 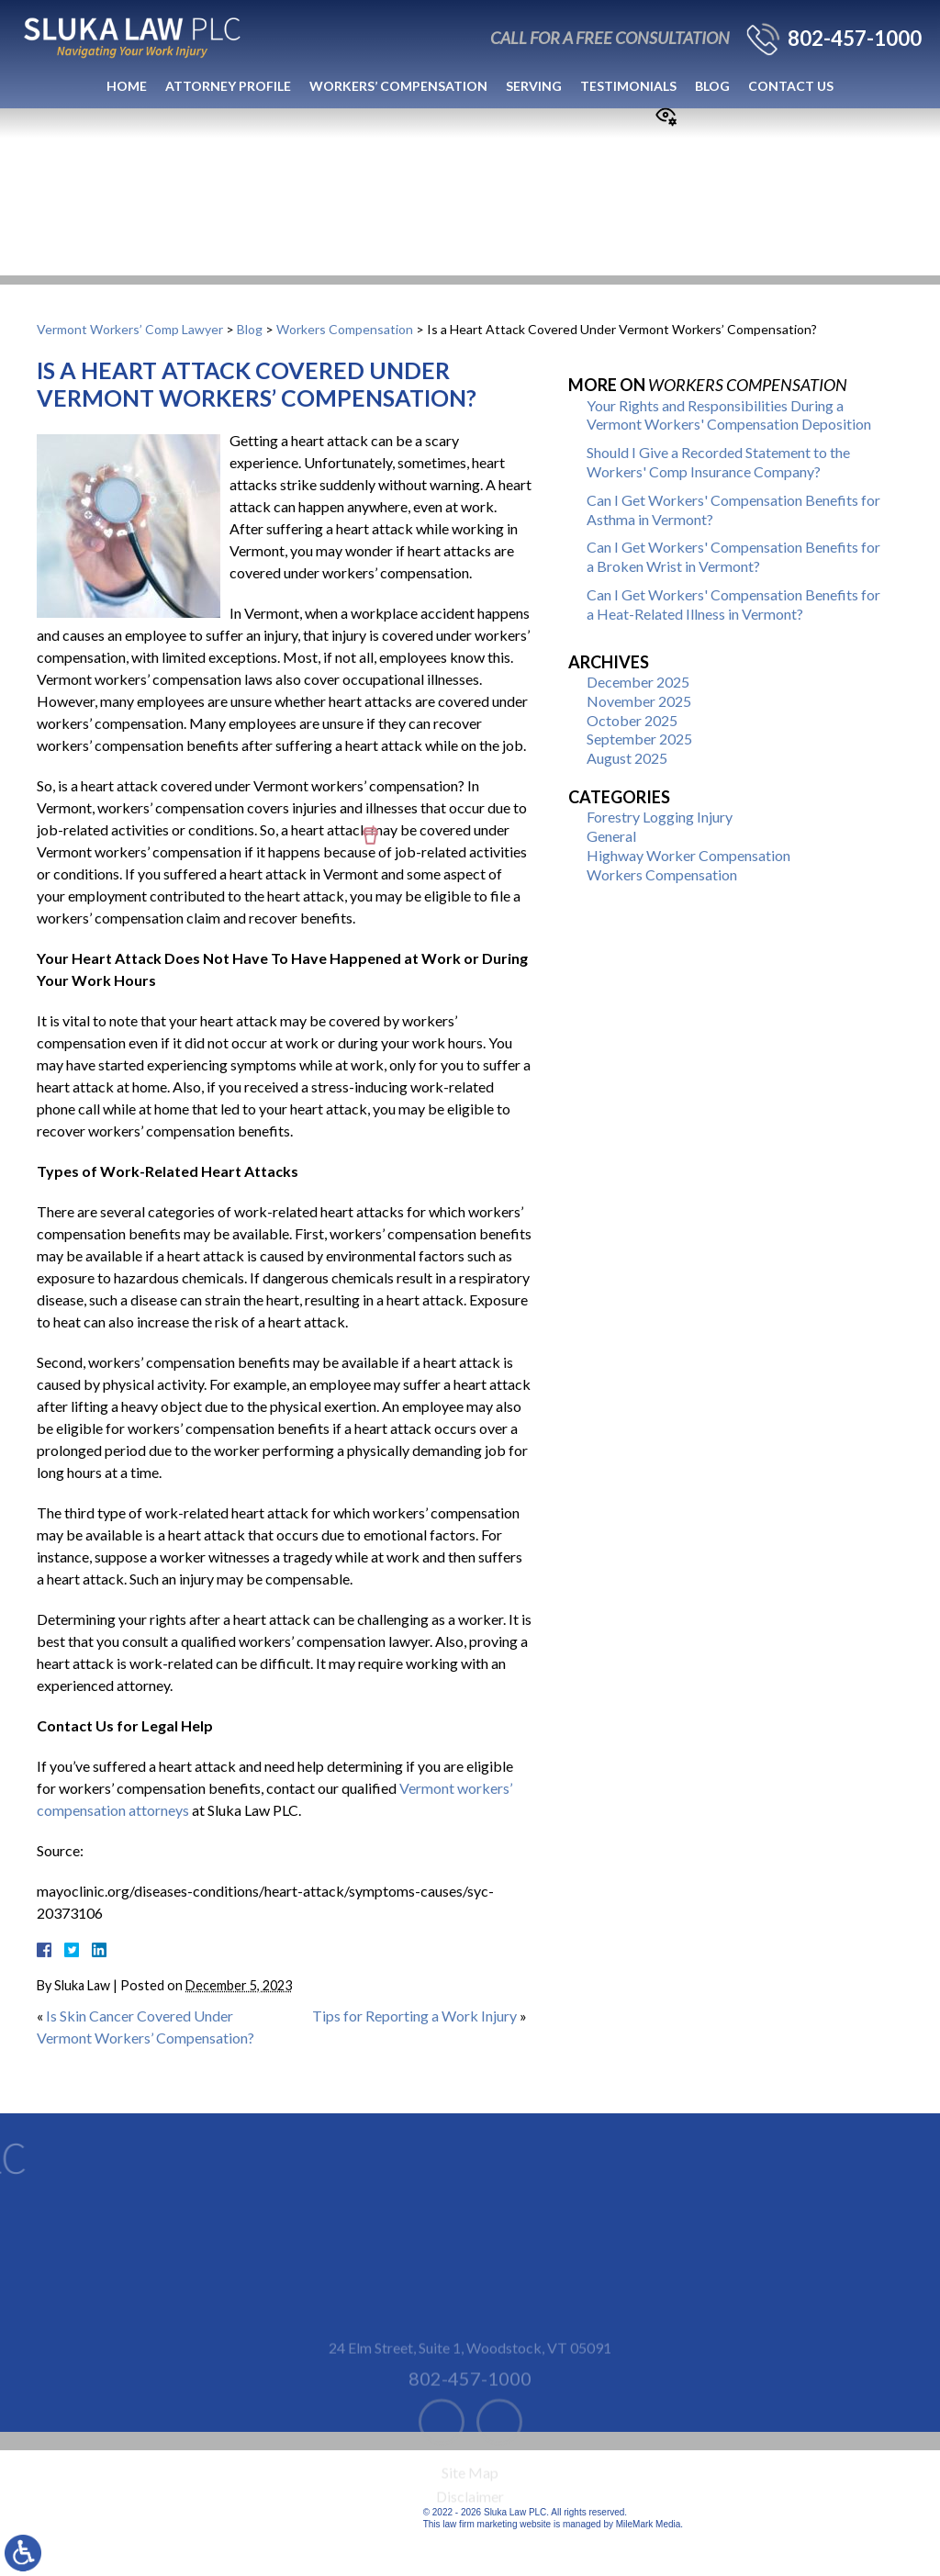 I want to click on order a coffee or beverage, so click(x=370, y=834).